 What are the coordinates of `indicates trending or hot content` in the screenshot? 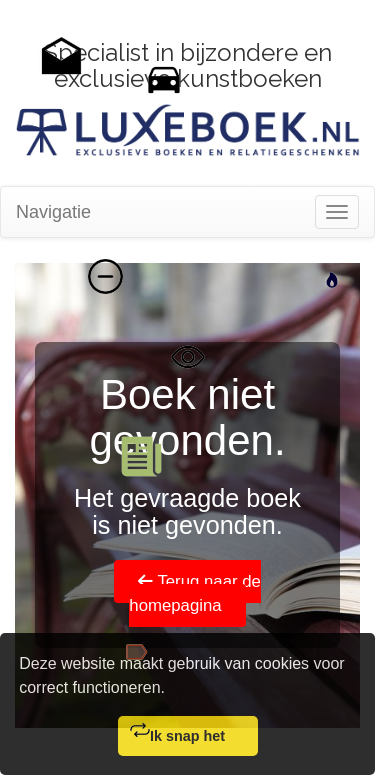 It's located at (332, 280).